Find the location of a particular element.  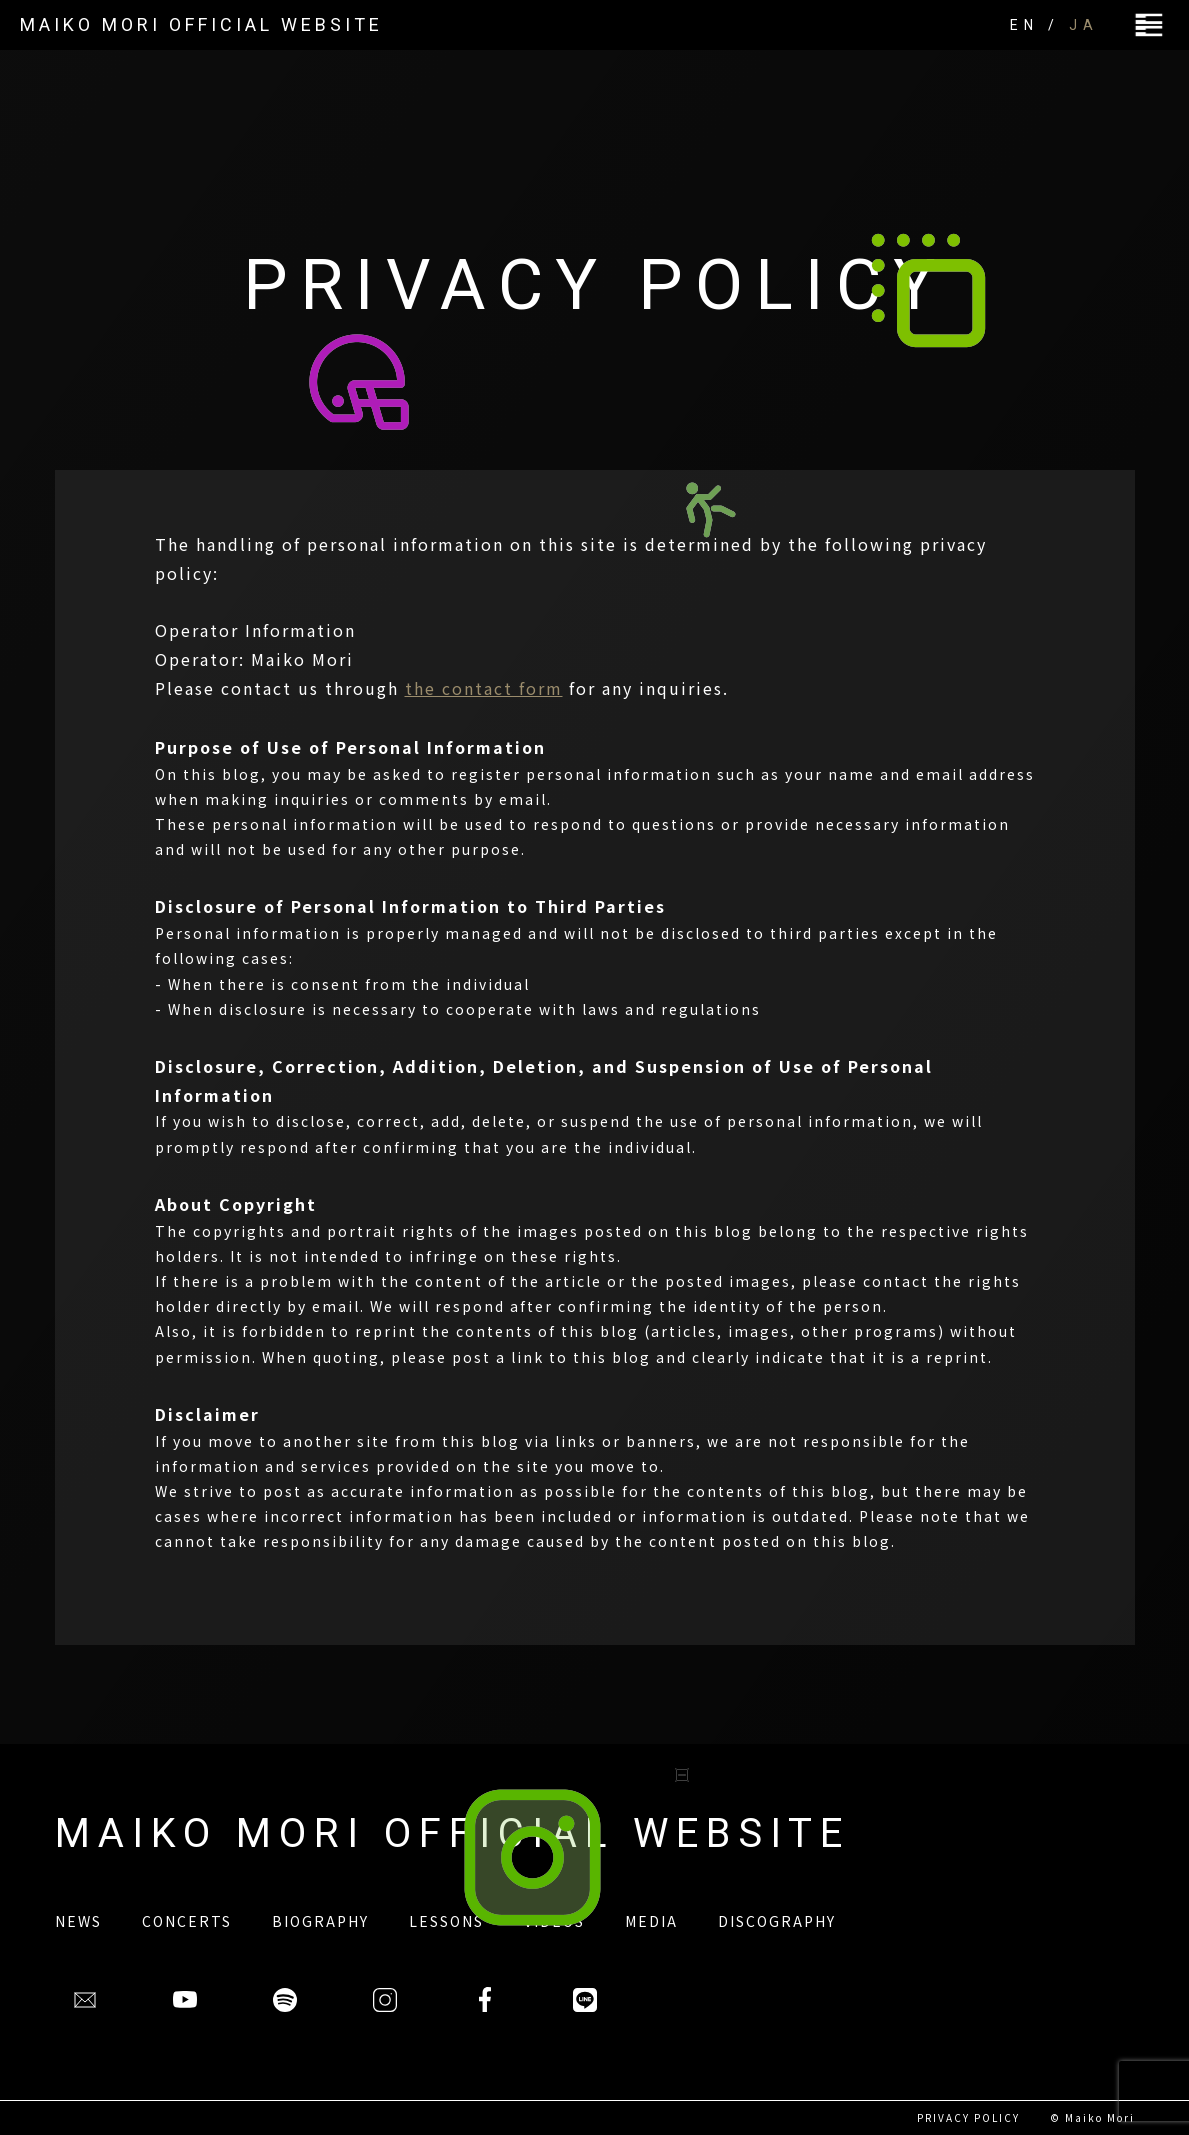

open instagram app is located at coordinates (532, 1857).